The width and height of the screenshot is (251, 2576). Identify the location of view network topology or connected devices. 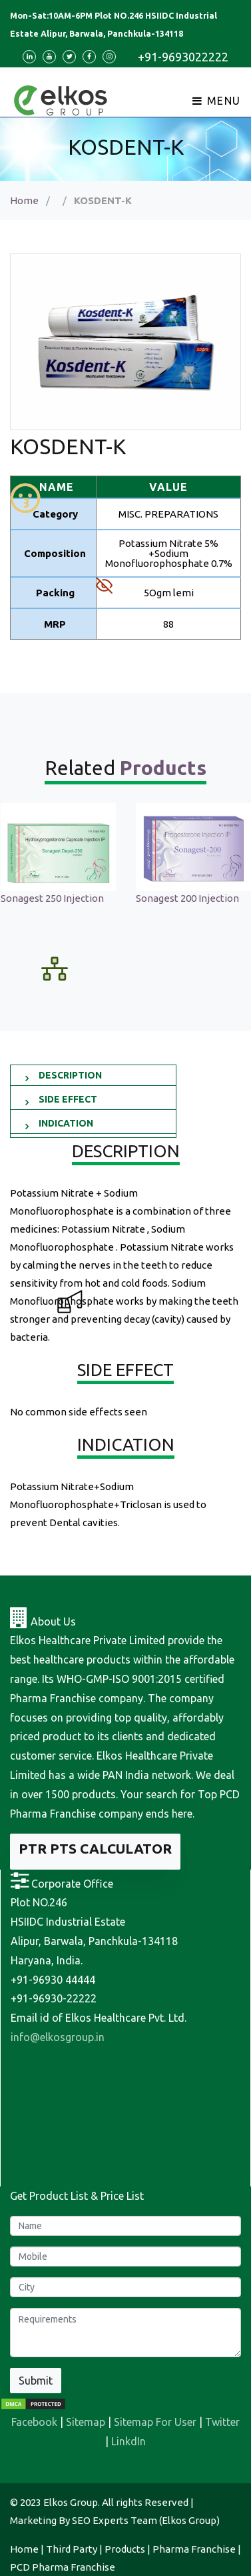
(55, 969).